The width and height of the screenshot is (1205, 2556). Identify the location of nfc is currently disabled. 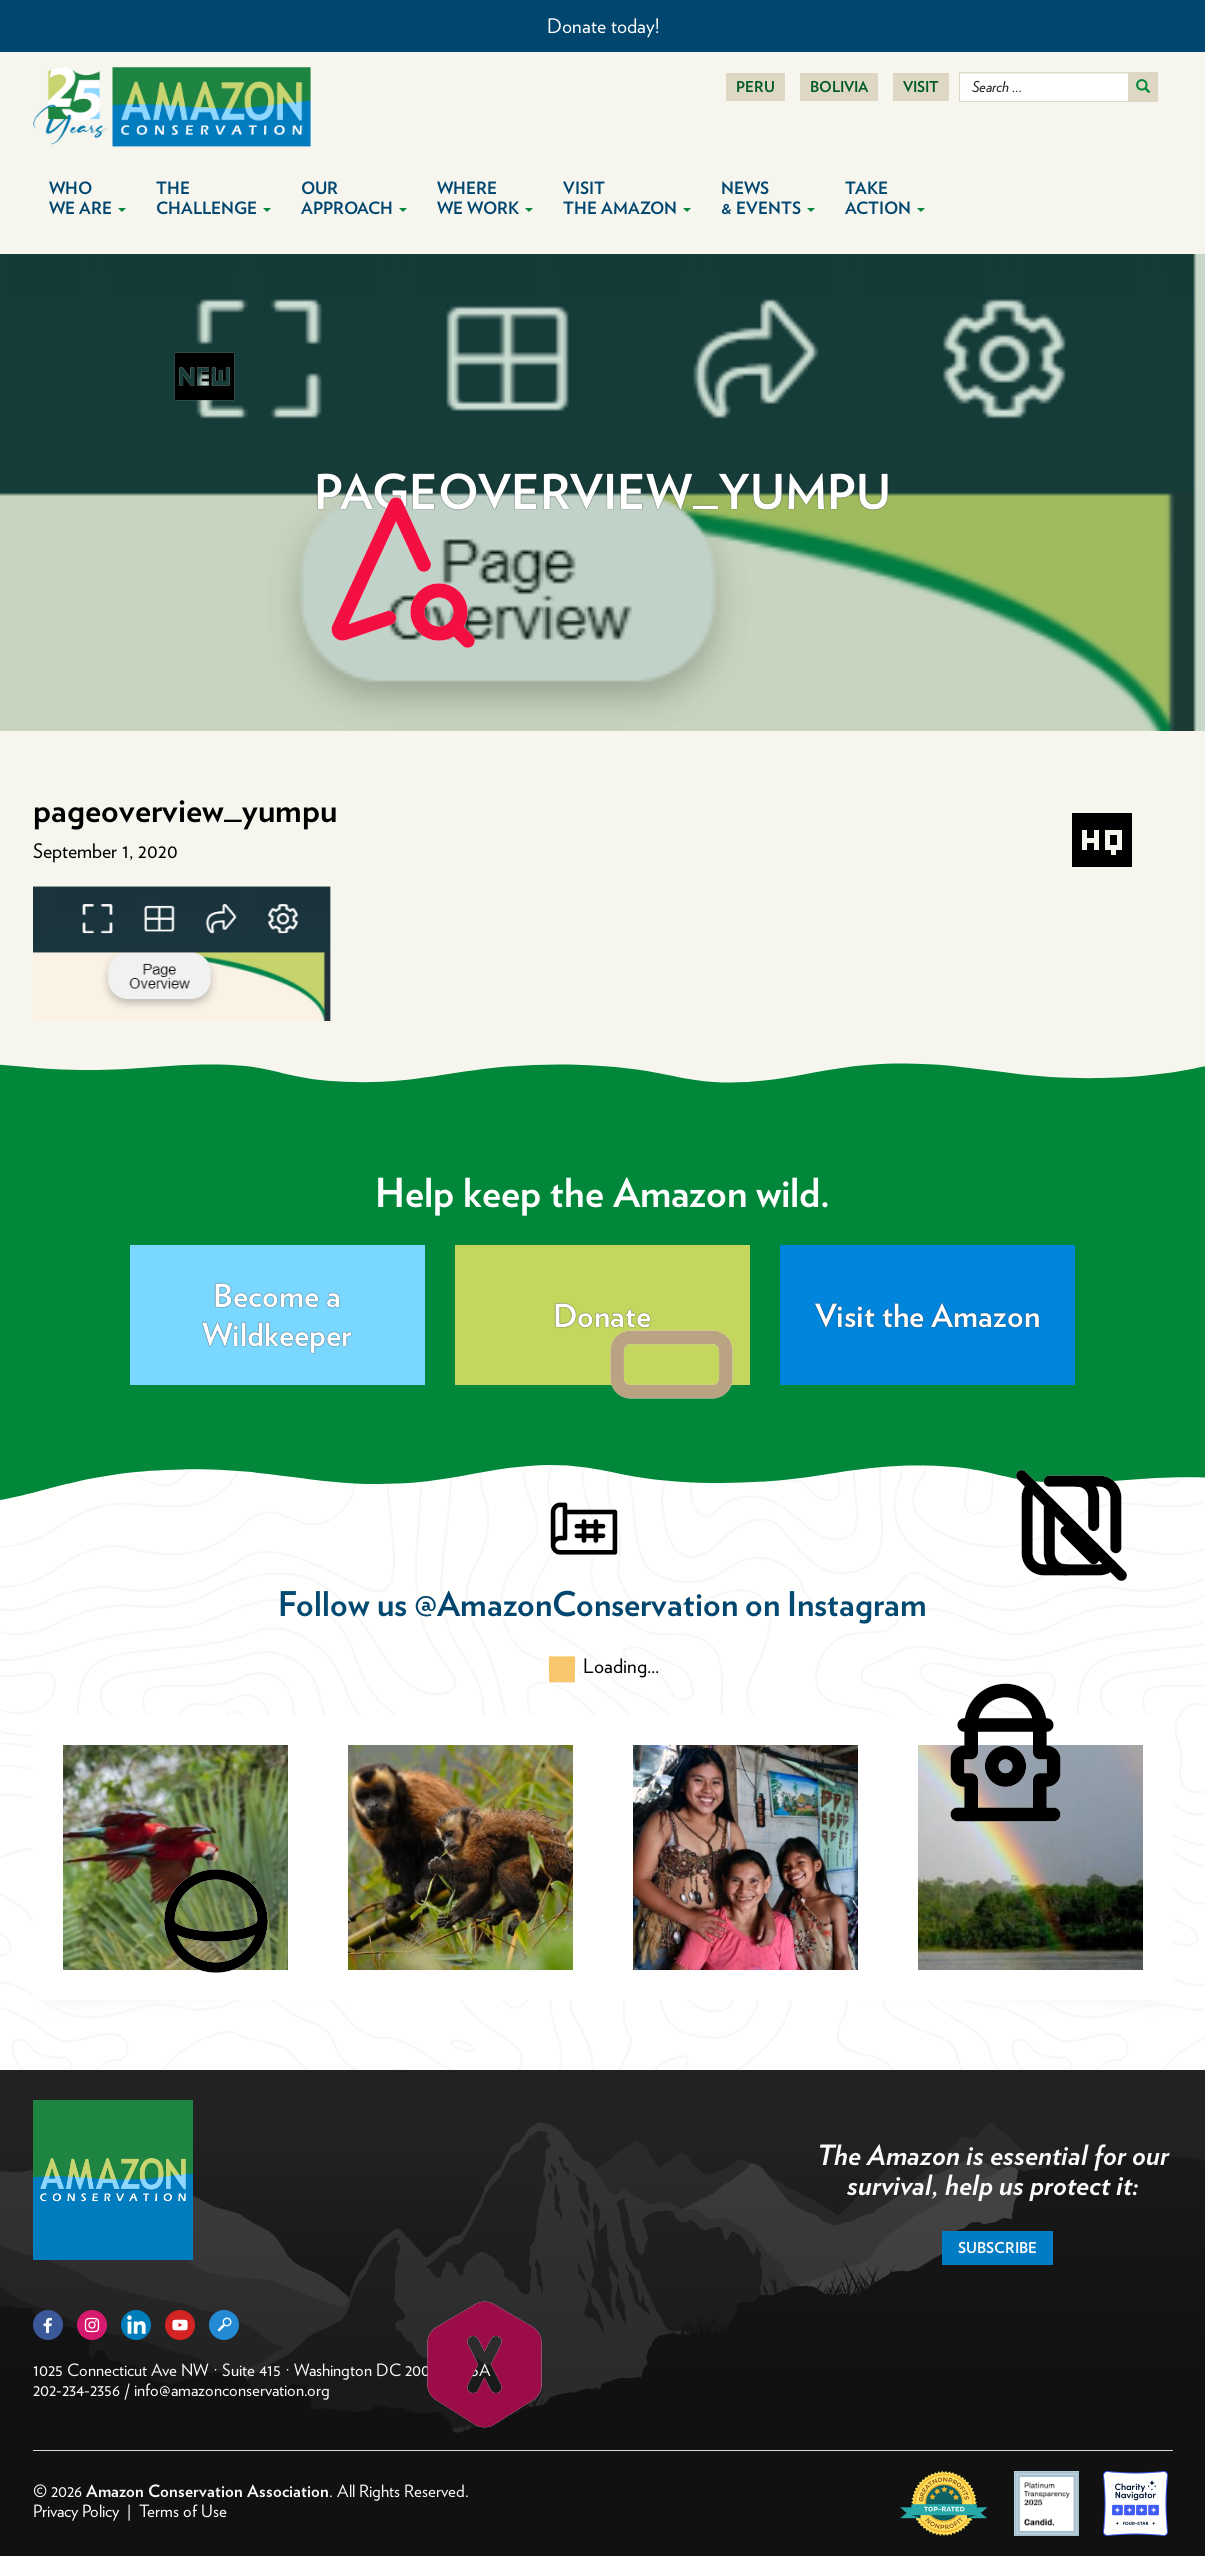
(1071, 1525).